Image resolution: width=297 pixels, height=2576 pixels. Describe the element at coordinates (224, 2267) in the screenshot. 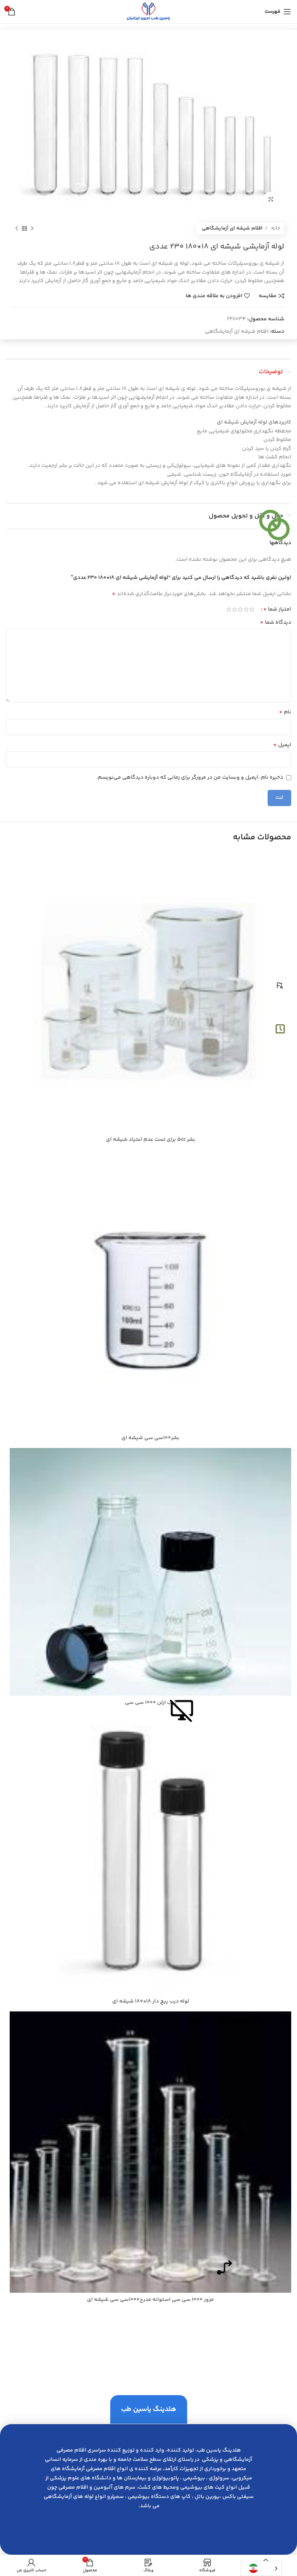

I see `follow a guided path or tutorial` at that location.